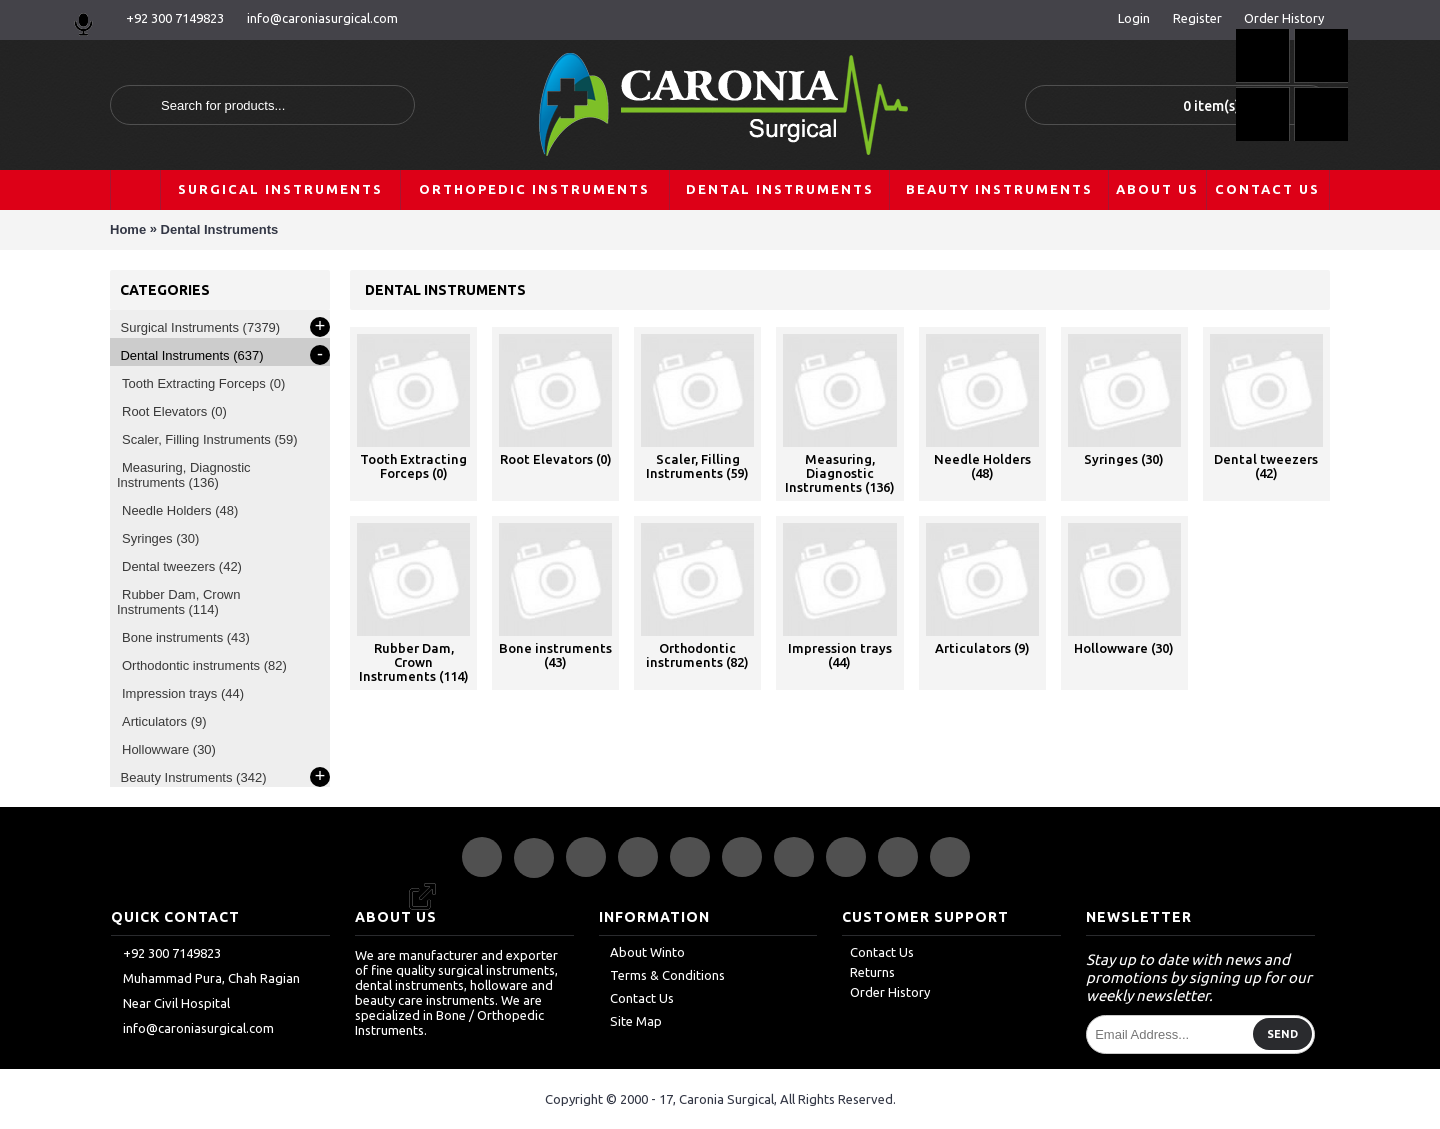 The width and height of the screenshot is (1440, 1129). I want to click on microsoft brand logo, so click(1292, 85).